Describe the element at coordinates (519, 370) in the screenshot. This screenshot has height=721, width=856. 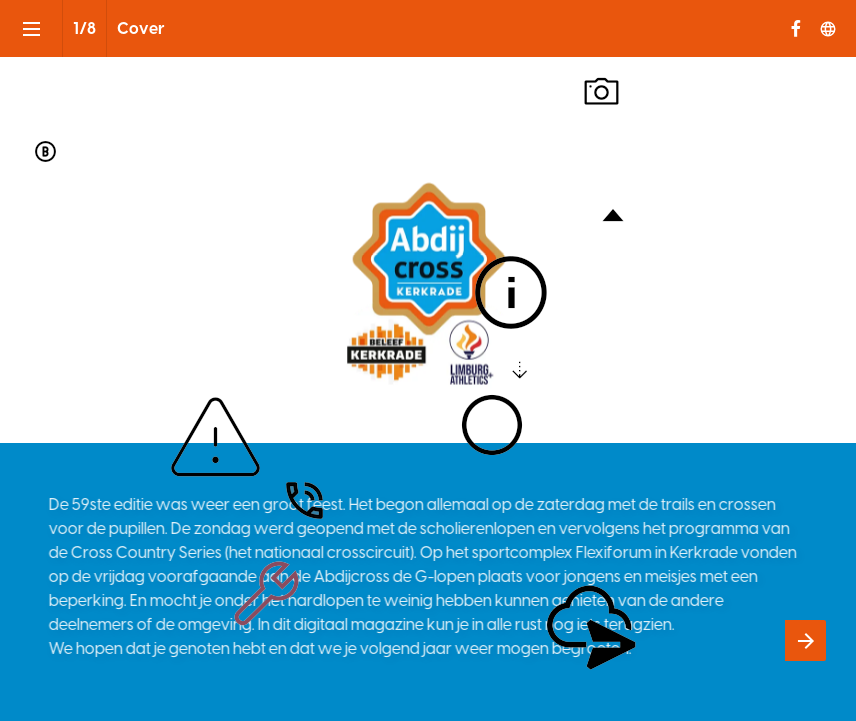
I see `fetch changes from a remote git repository` at that location.